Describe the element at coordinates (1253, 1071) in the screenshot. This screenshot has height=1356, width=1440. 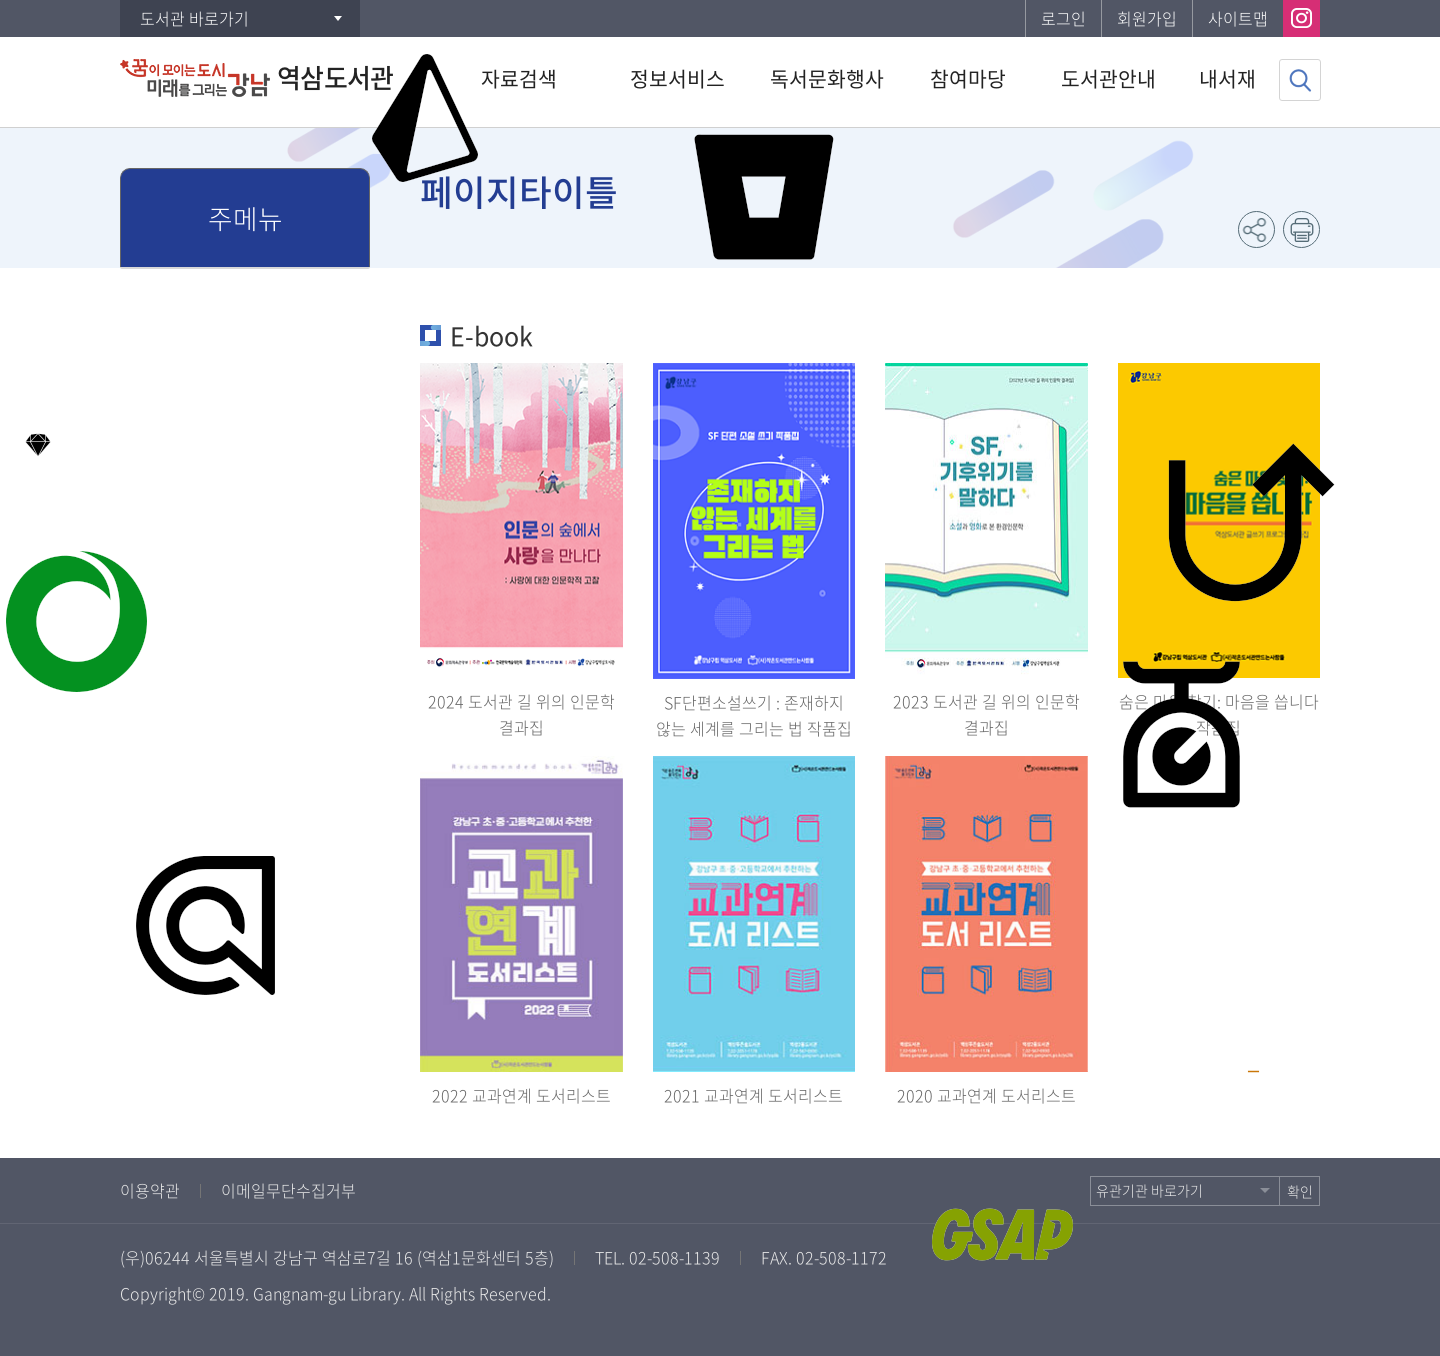
I see `remove or subtract an item` at that location.